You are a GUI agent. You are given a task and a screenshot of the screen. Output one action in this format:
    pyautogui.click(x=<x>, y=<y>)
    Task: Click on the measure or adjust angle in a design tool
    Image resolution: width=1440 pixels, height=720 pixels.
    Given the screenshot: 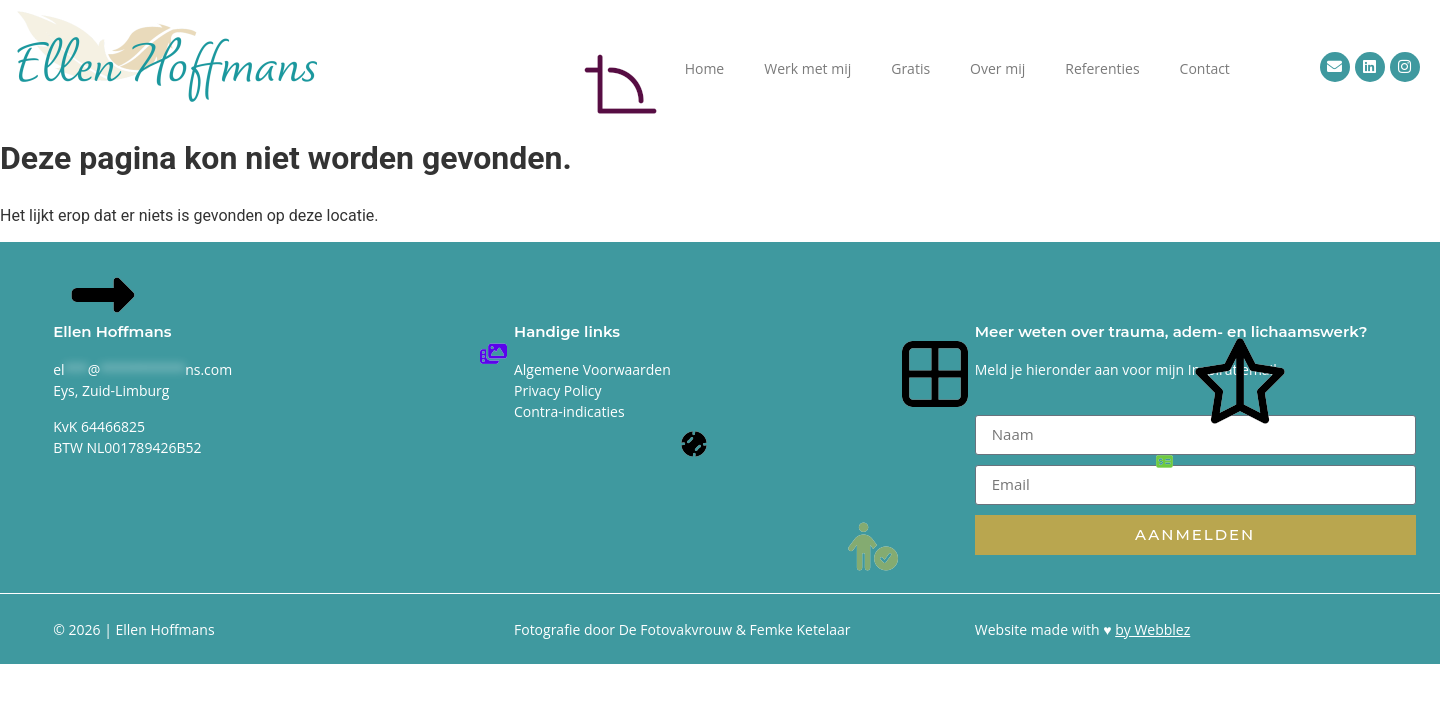 What is the action you would take?
    pyautogui.click(x=618, y=88)
    